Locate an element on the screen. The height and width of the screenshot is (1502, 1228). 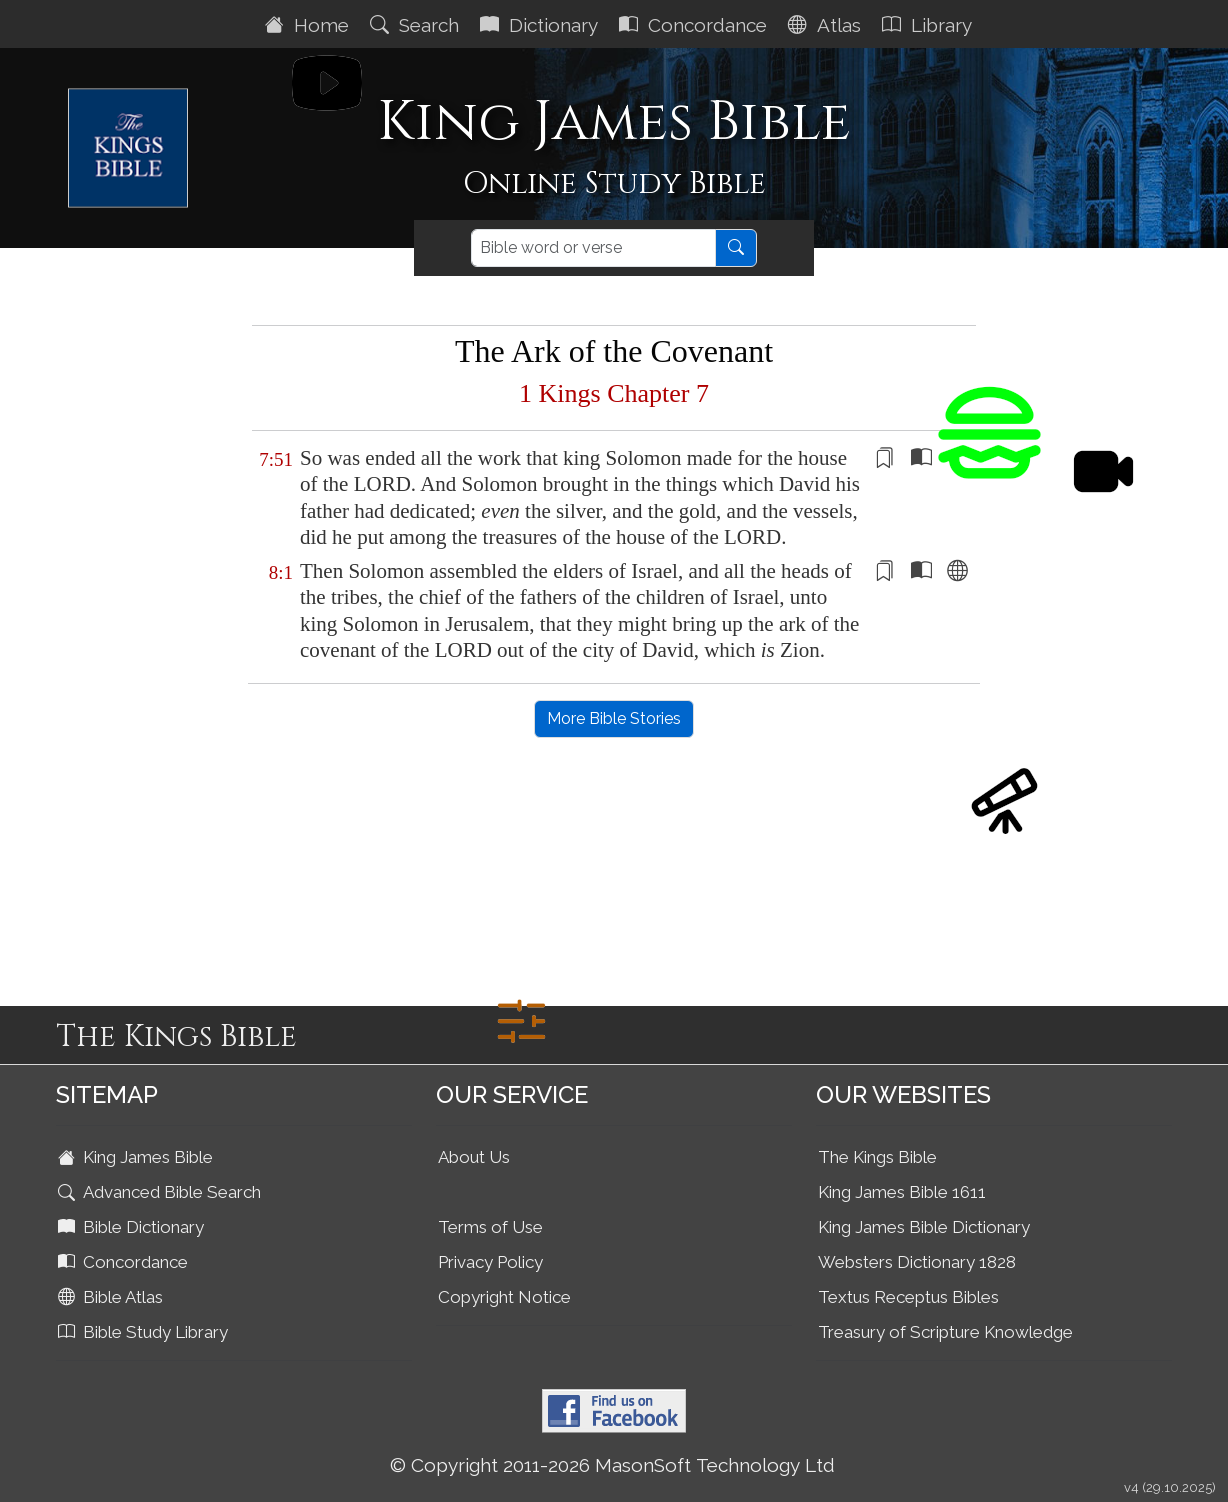
adjust settings or preferences is located at coordinates (521, 1020).